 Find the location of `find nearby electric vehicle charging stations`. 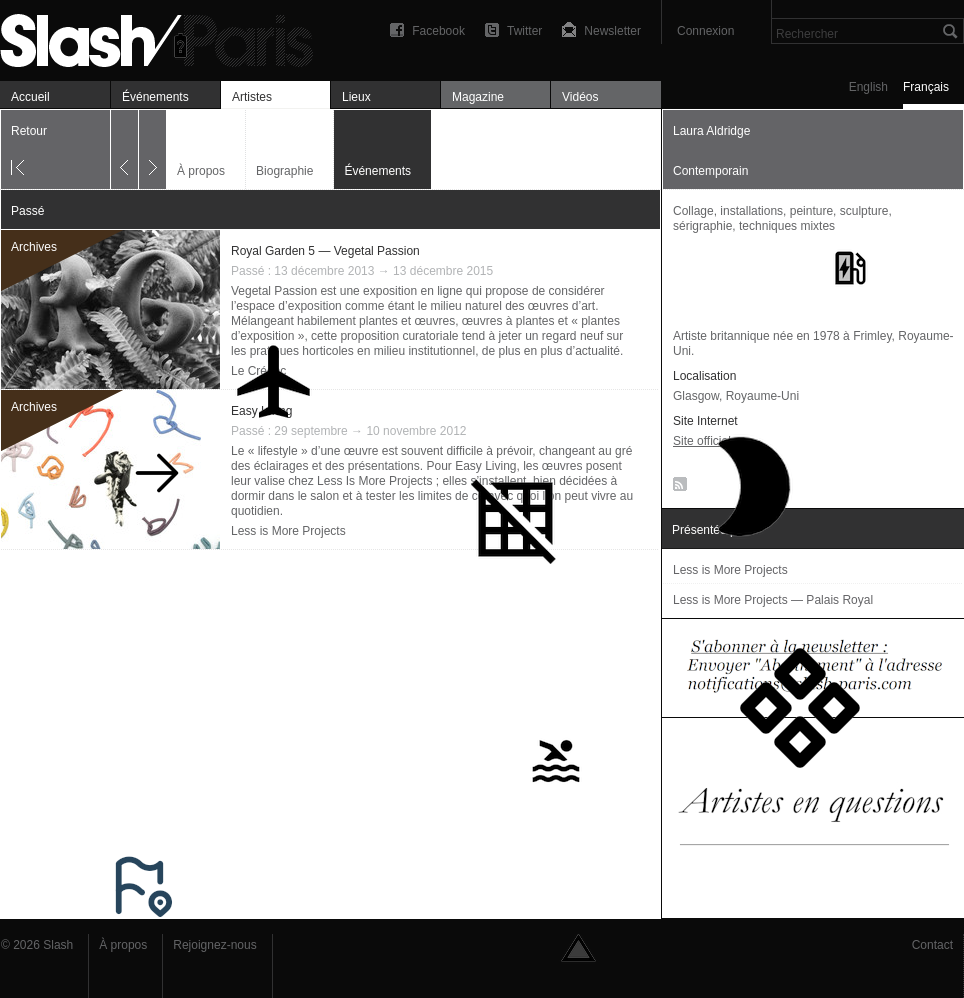

find nearby electric vehicle charging stations is located at coordinates (850, 268).